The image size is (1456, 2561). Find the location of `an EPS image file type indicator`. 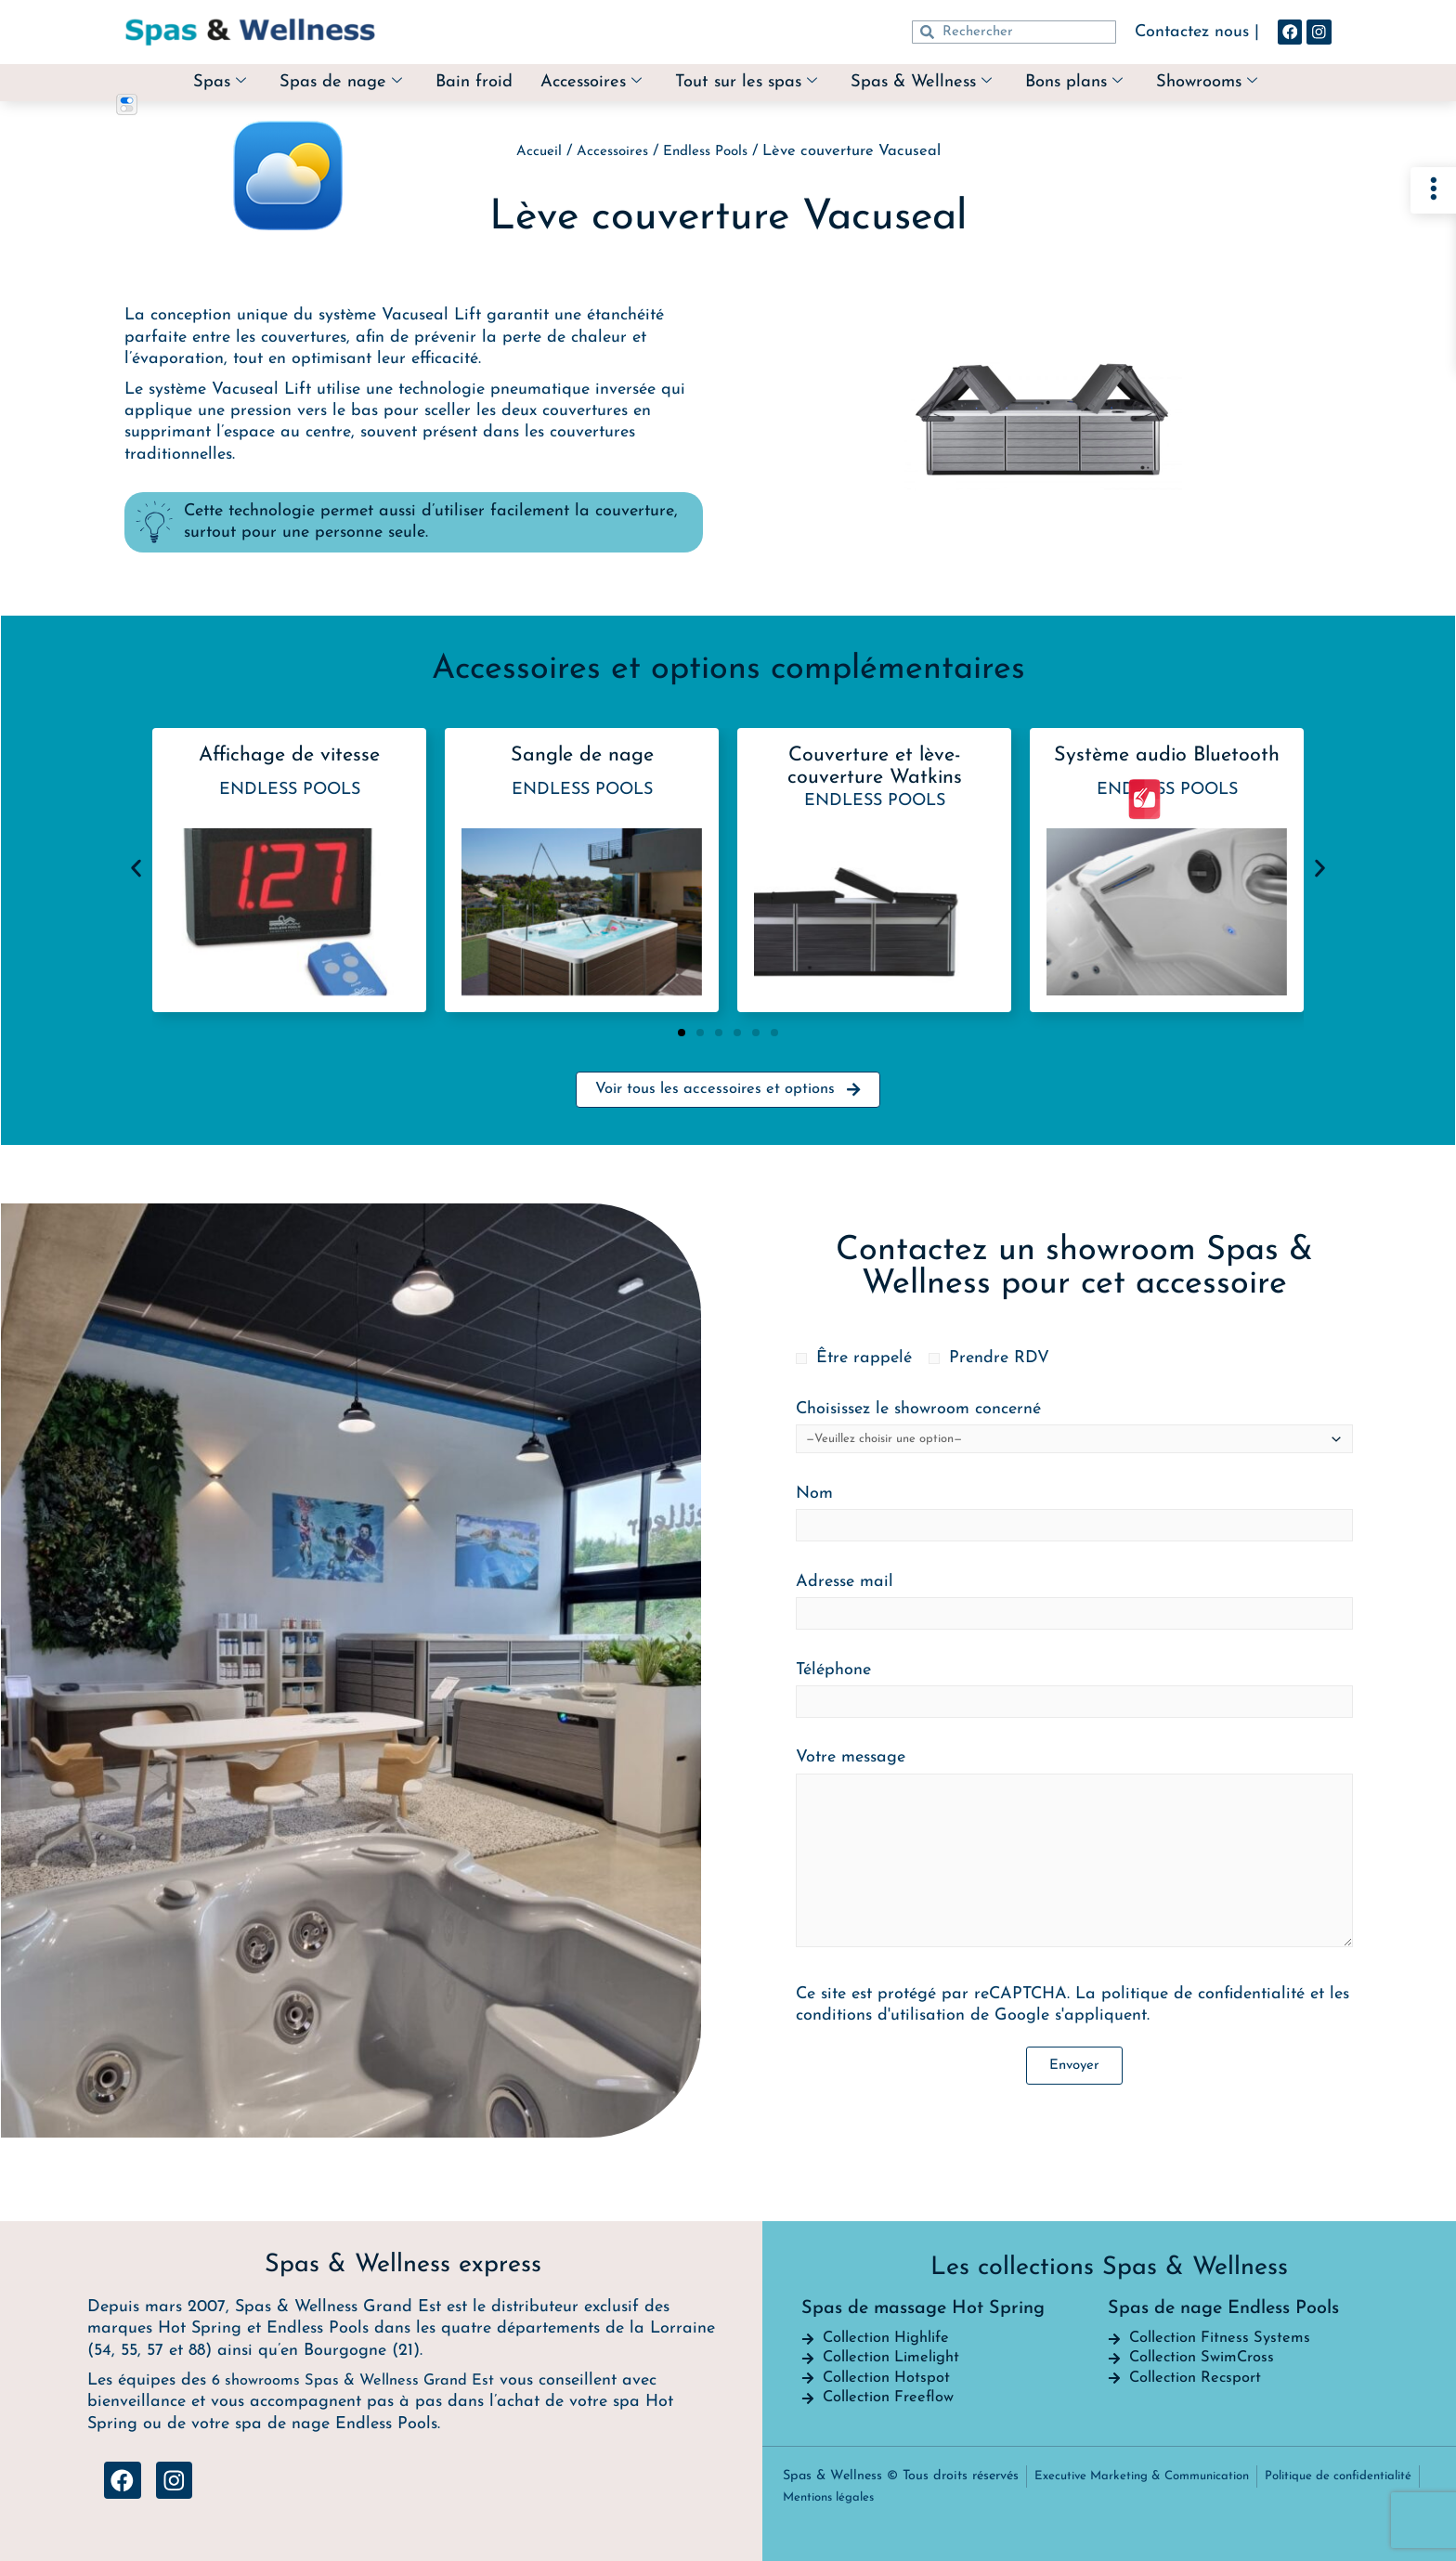

an EPS image file type indicator is located at coordinates (1144, 799).